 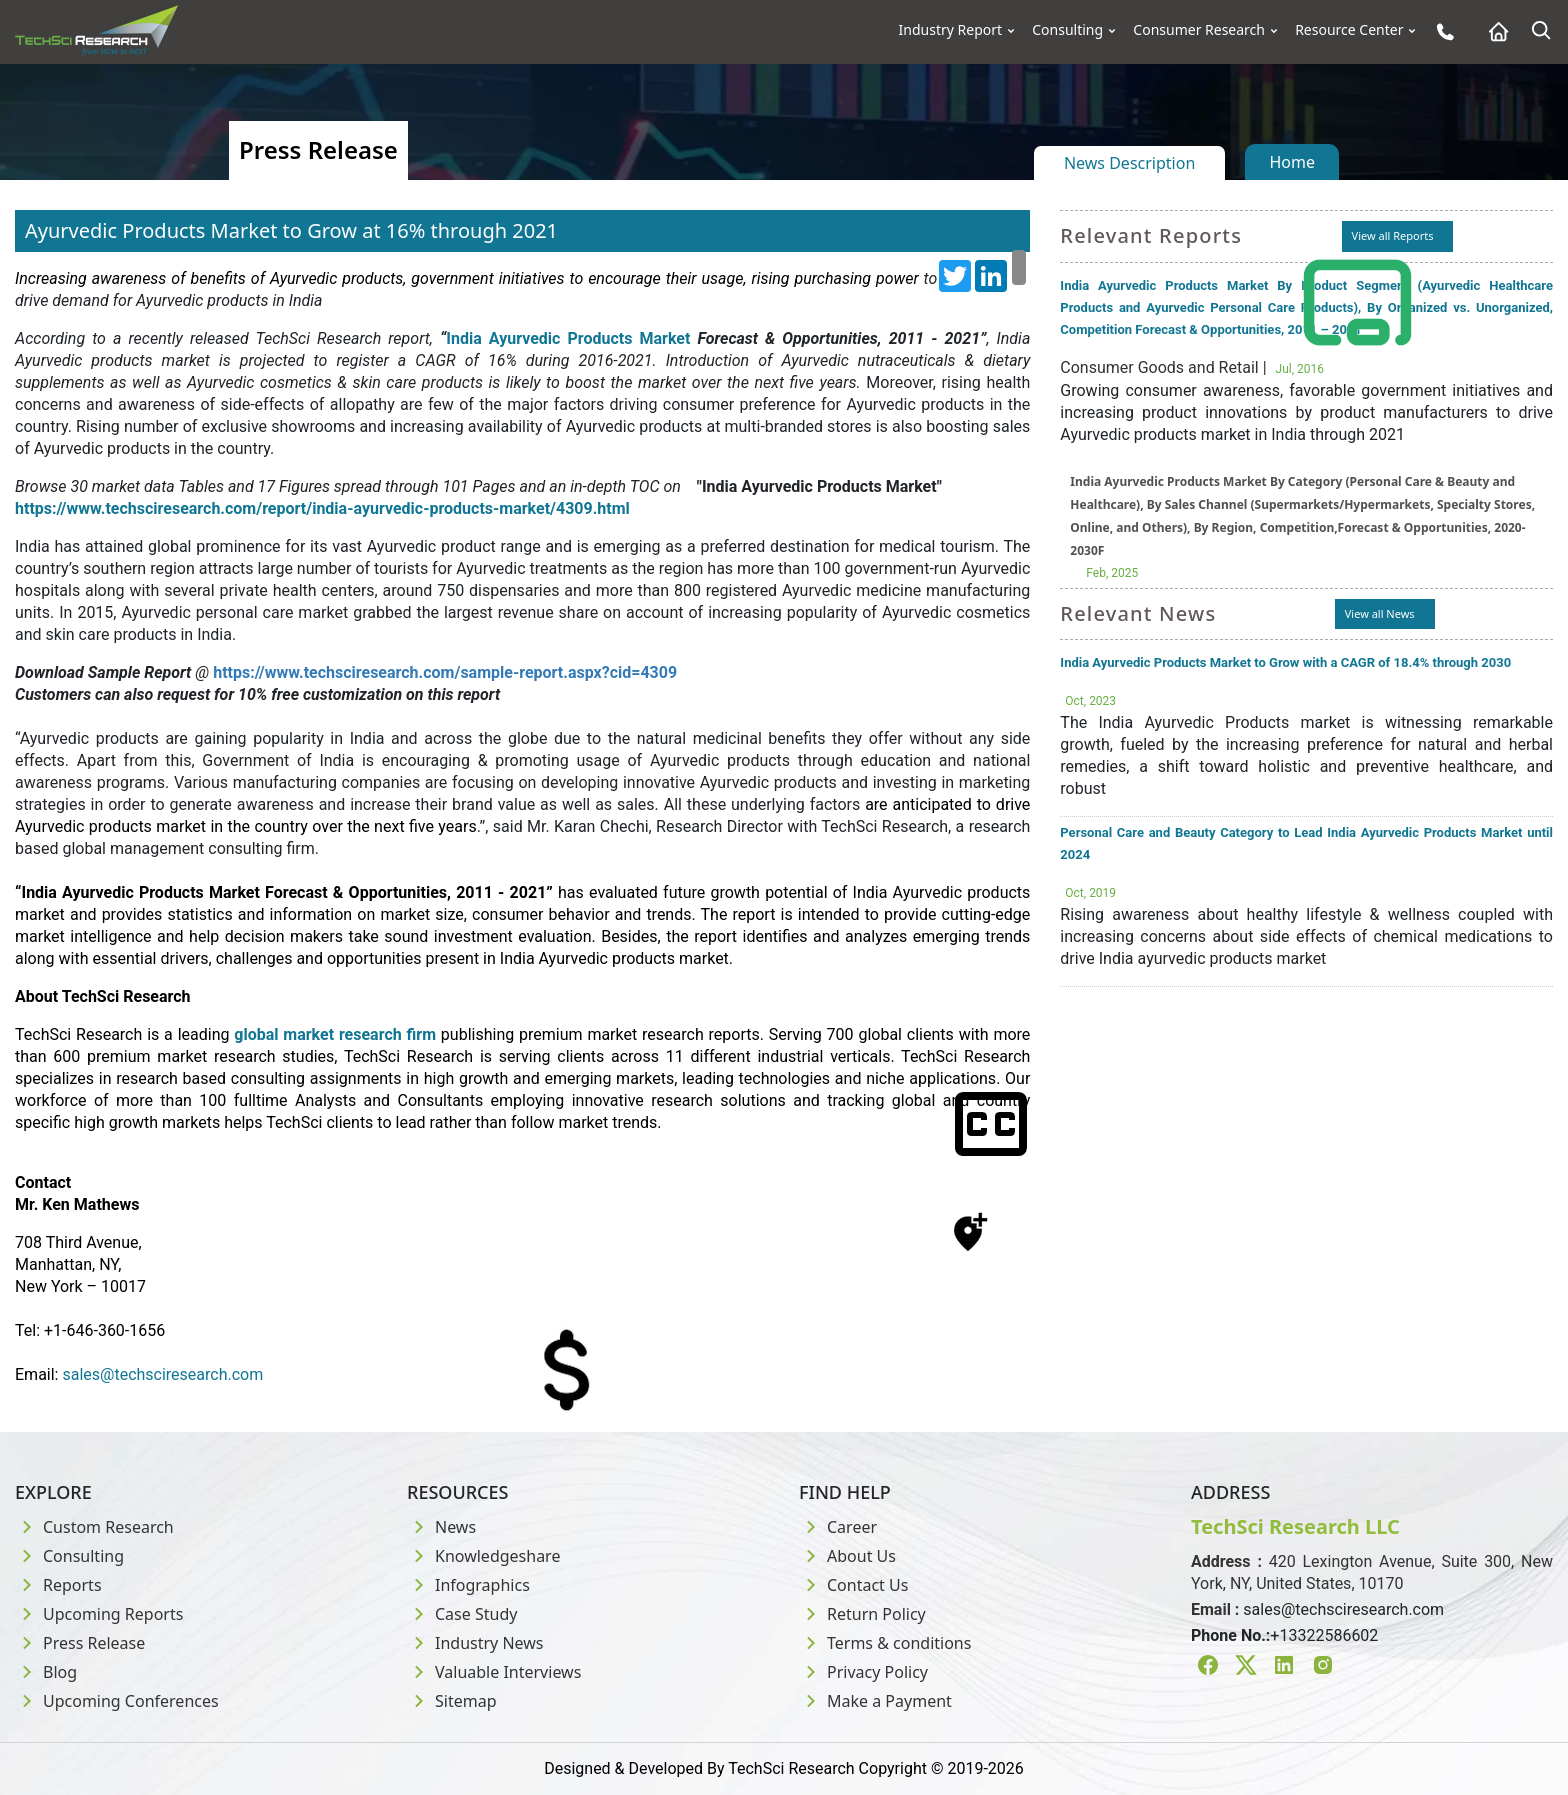 I want to click on add a new location pin to the map, so click(x=968, y=1232).